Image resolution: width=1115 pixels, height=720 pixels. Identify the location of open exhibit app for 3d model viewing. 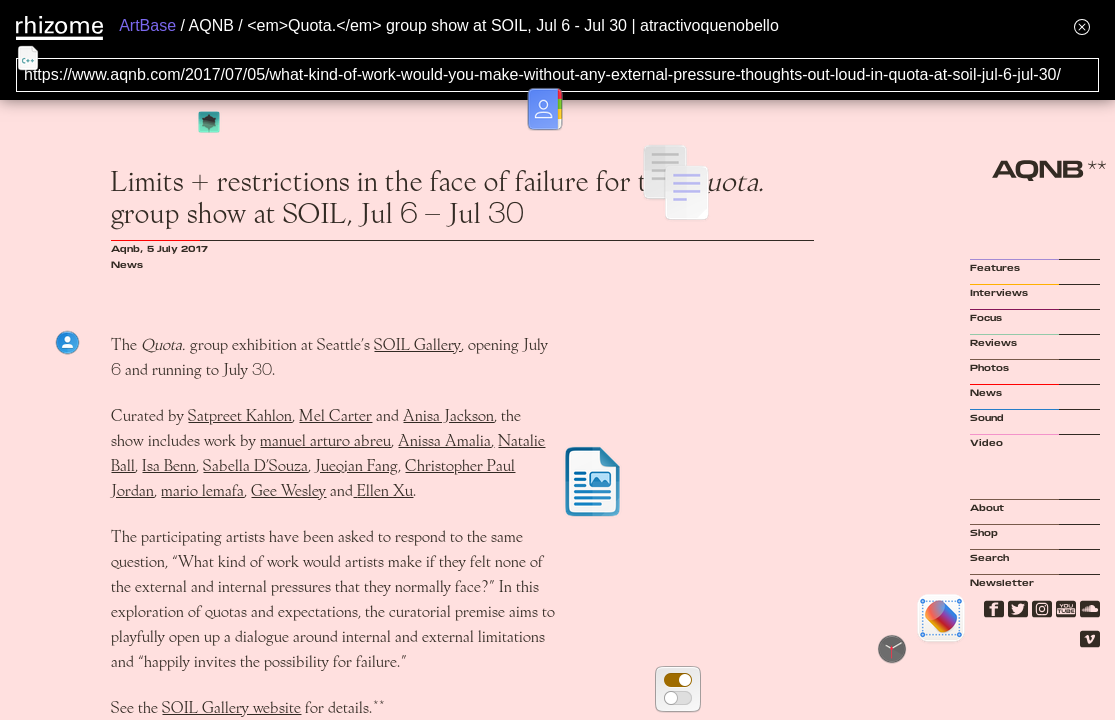
(941, 618).